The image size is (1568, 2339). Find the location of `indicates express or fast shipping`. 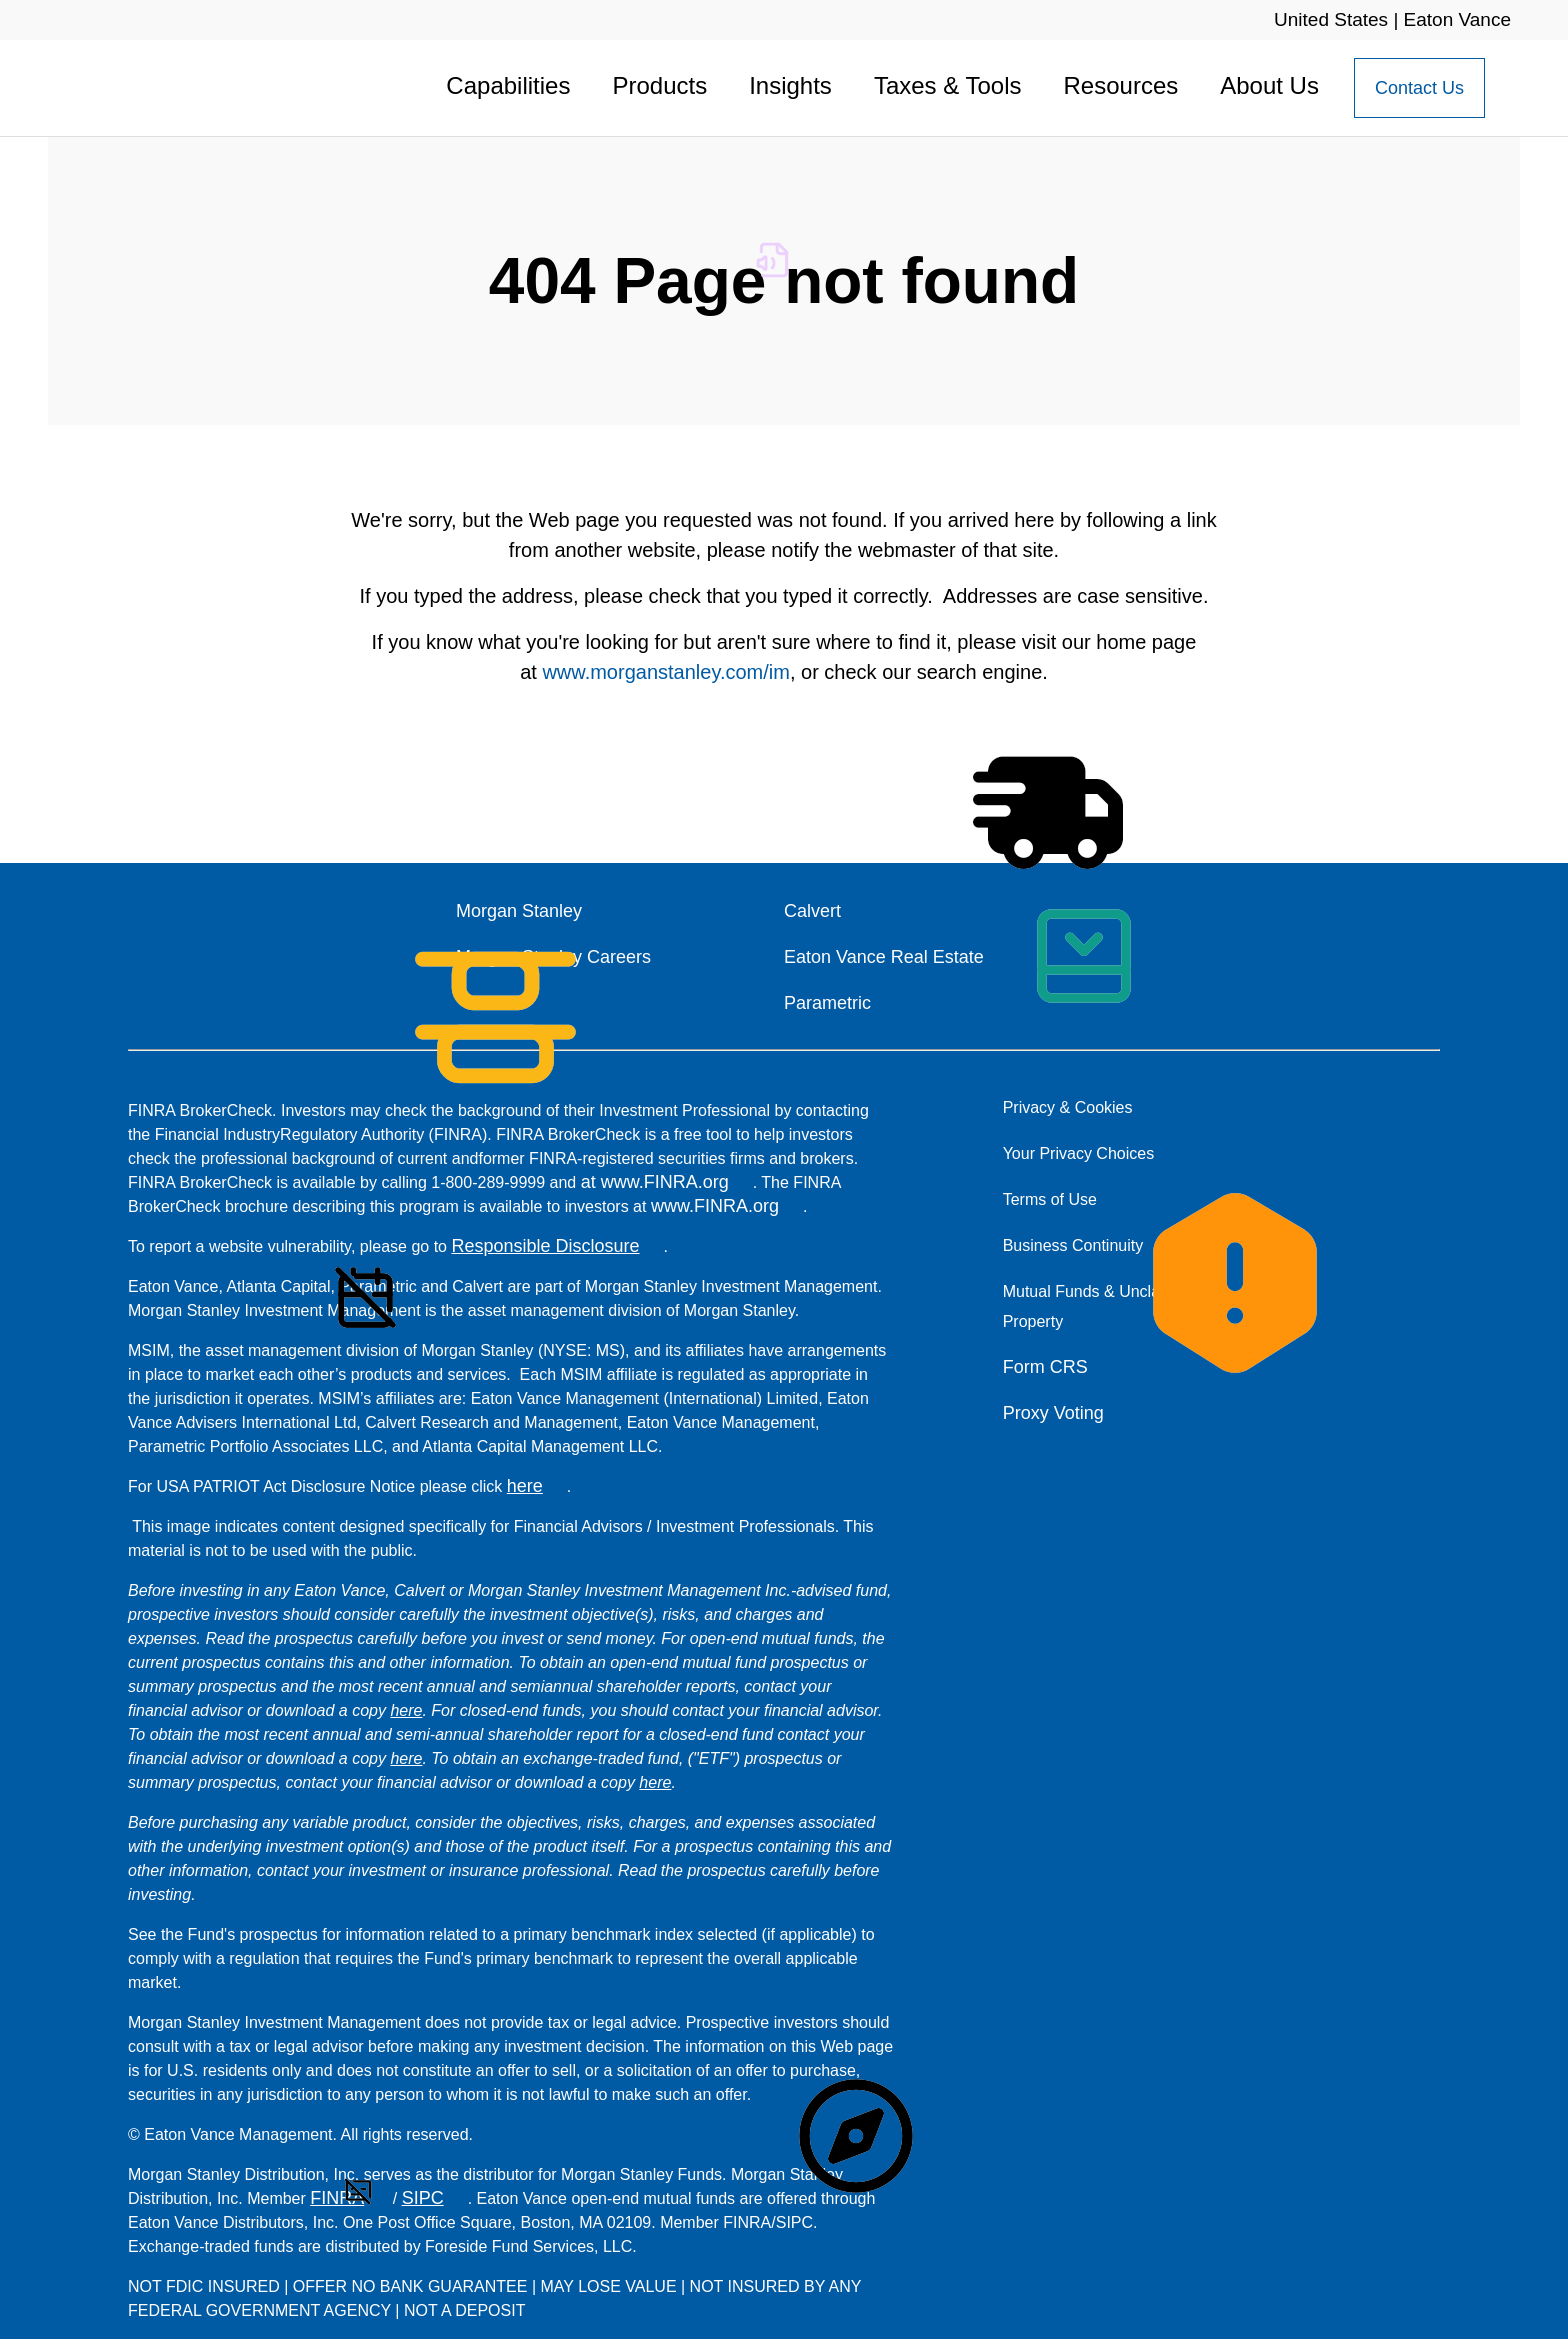

indicates express or fast shipping is located at coordinates (1048, 809).